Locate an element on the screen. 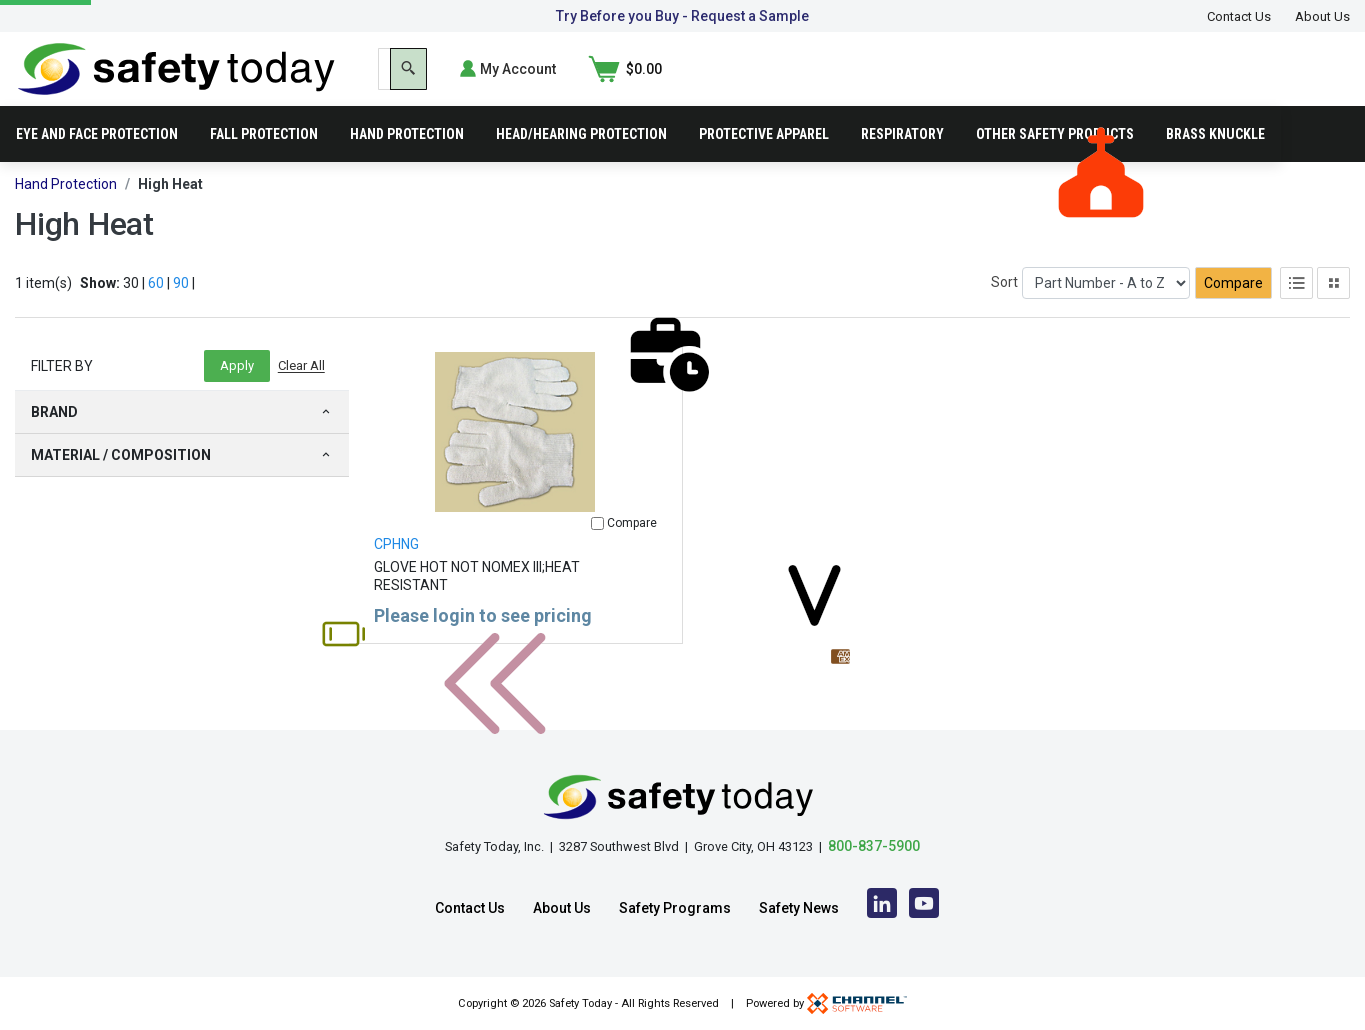 This screenshot has height=1030, width=1365. go back to the beginning is located at coordinates (499, 683).